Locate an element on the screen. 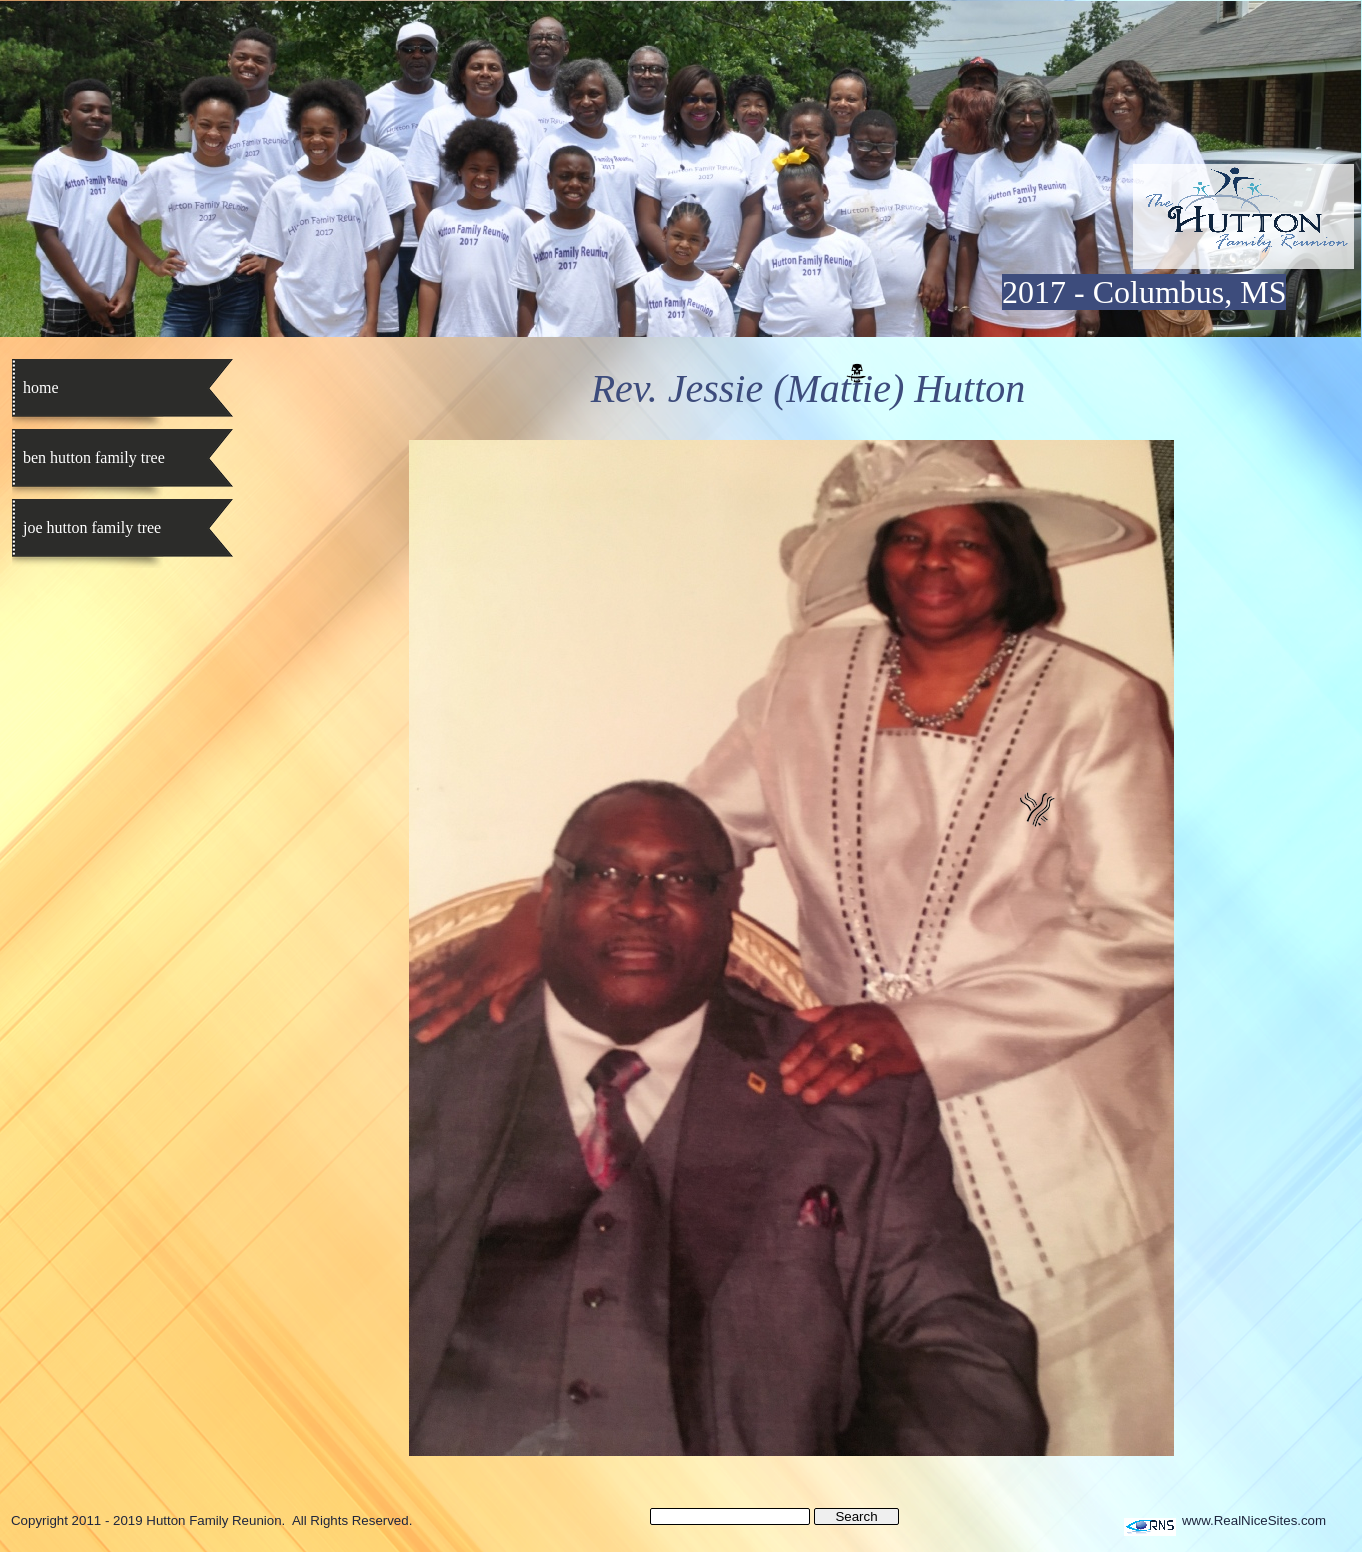 This screenshot has height=1552, width=1362. food item indicator in a cooking or recipe game is located at coordinates (1037, 809).